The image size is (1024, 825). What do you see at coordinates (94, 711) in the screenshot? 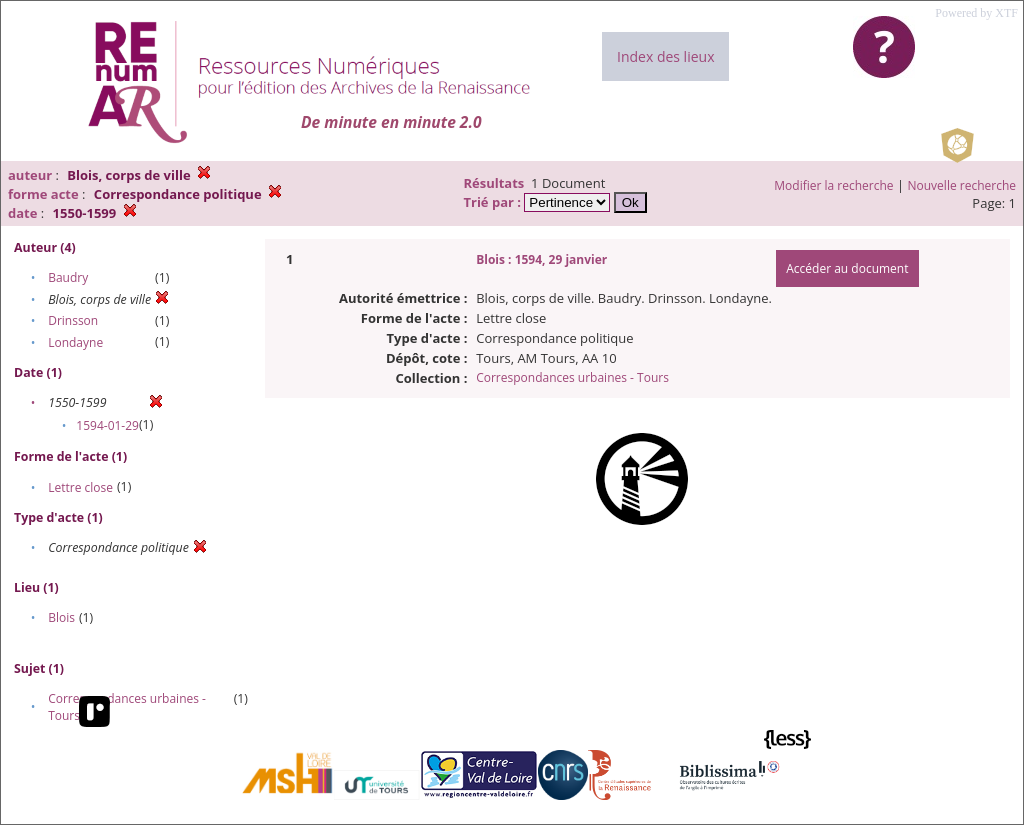
I see `rescript programming language logo` at bounding box center [94, 711].